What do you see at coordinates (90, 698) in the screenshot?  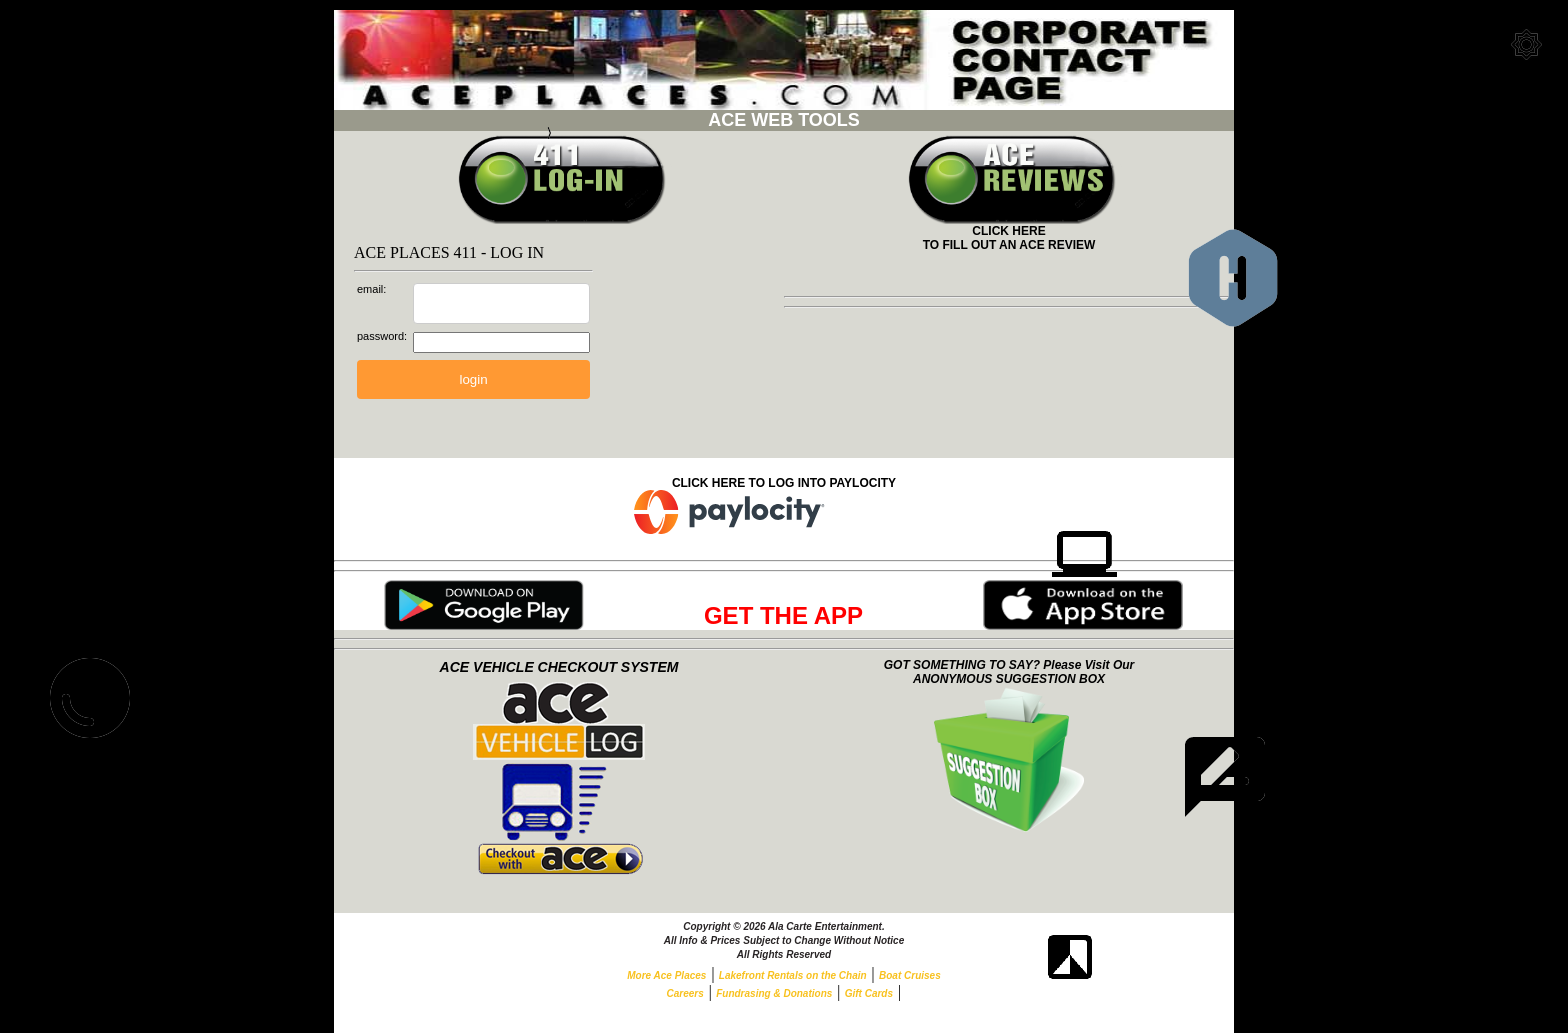 I see `apply inner shadow effect to bottom-left corner` at bounding box center [90, 698].